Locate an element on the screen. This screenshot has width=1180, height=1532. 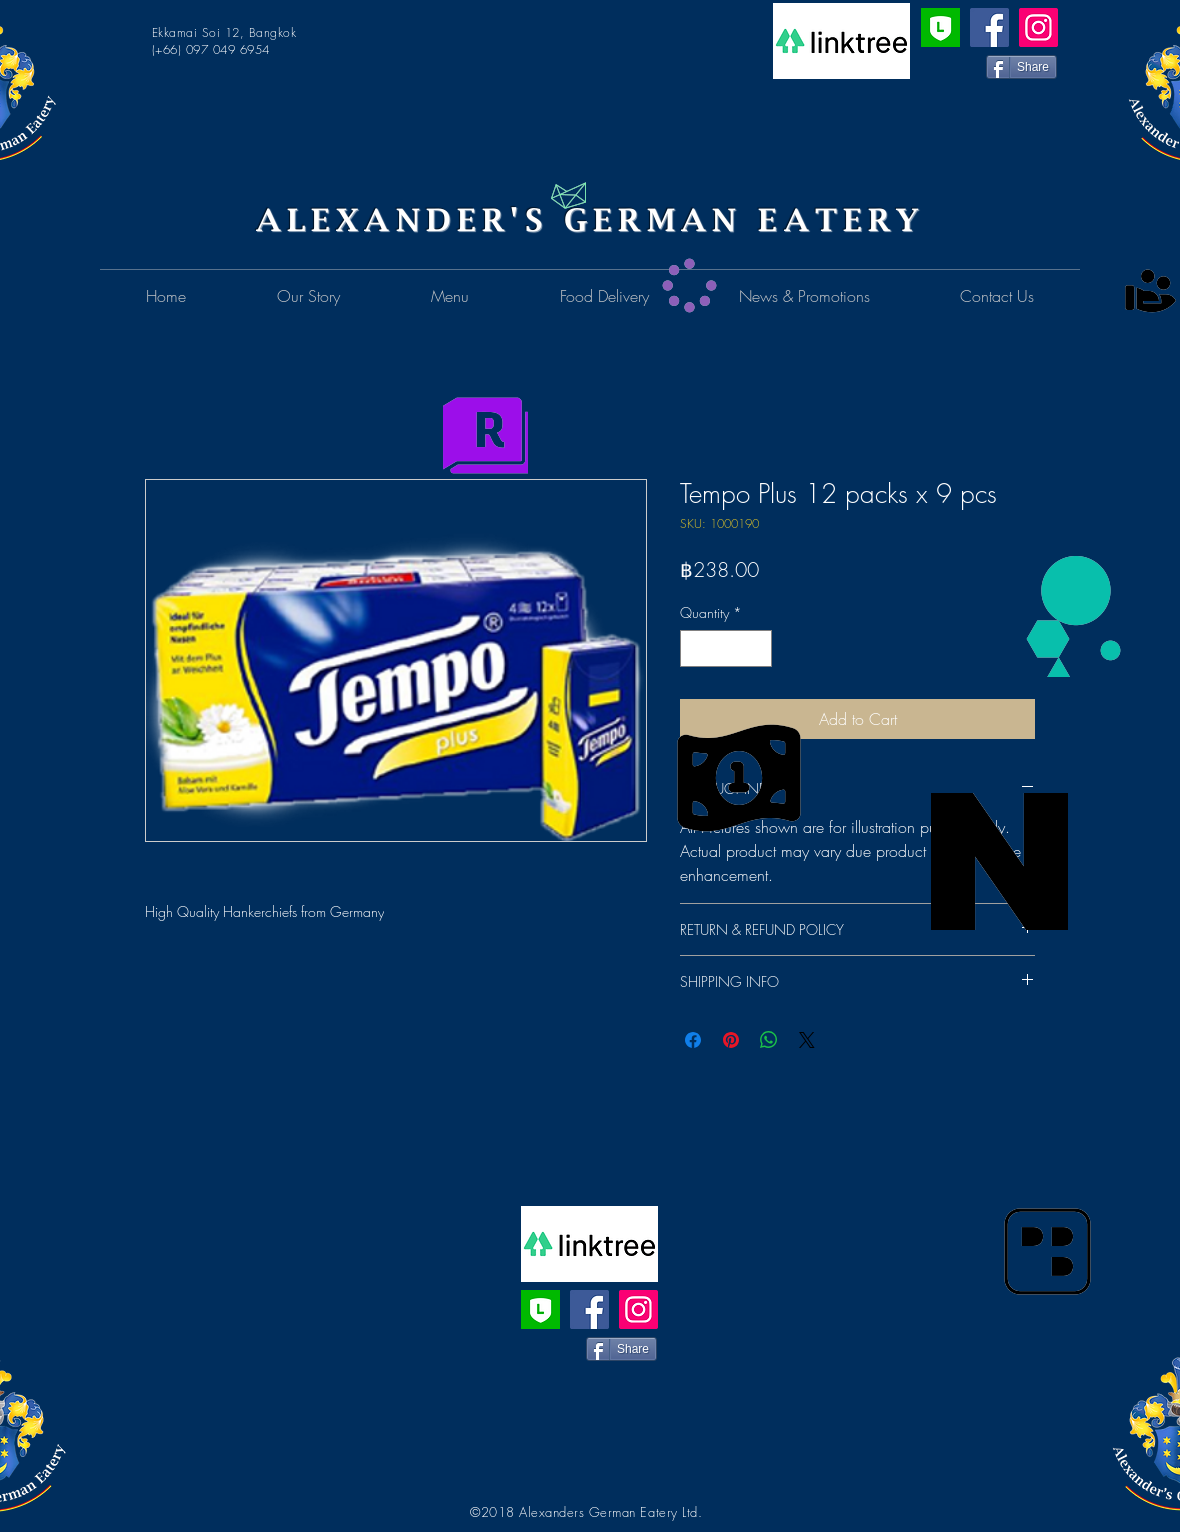
indicates content is loading is located at coordinates (689, 285).